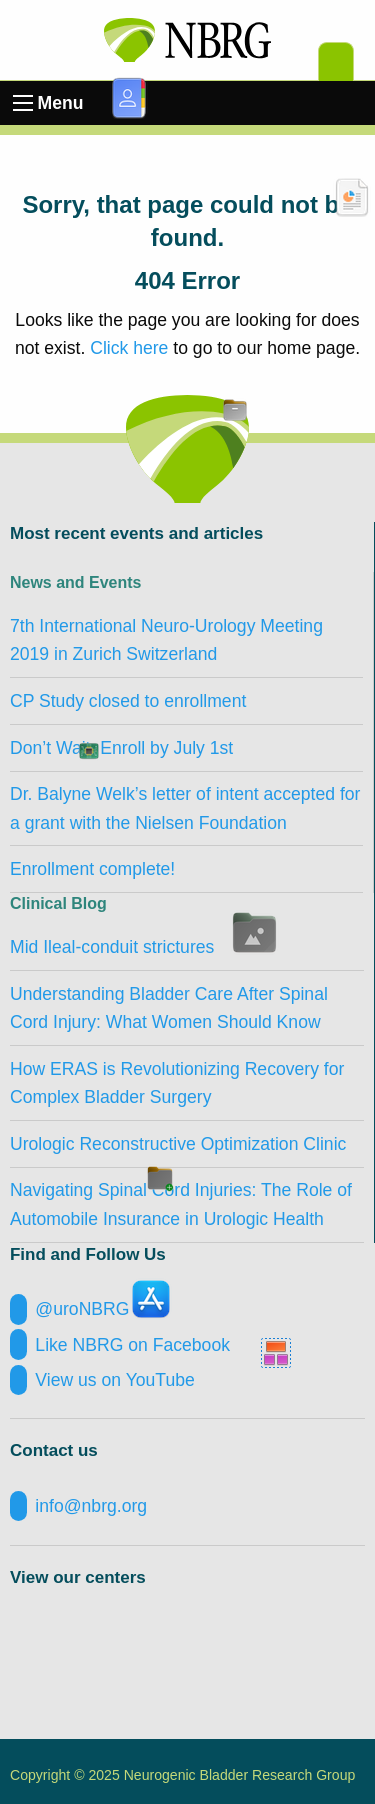  Describe the element at coordinates (235, 410) in the screenshot. I see `open the file manager application` at that location.